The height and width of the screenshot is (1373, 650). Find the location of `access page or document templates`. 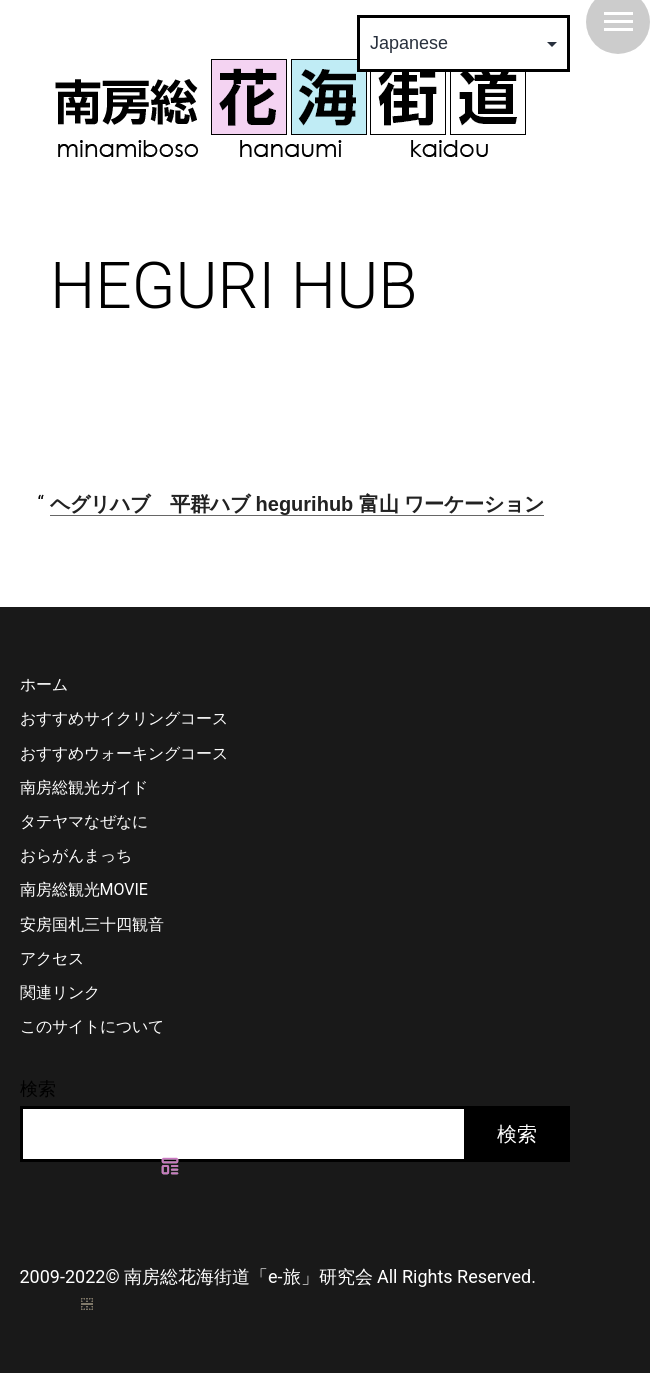

access page or document templates is located at coordinates (170, 1166).